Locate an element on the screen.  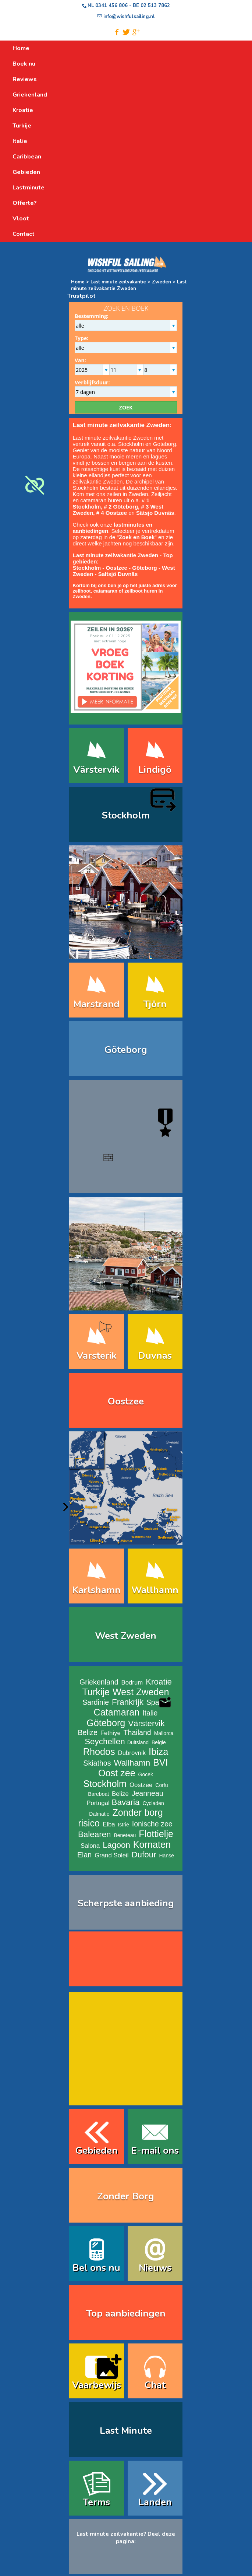
add a new photo to your collection is located at coordinates (109, 2367).